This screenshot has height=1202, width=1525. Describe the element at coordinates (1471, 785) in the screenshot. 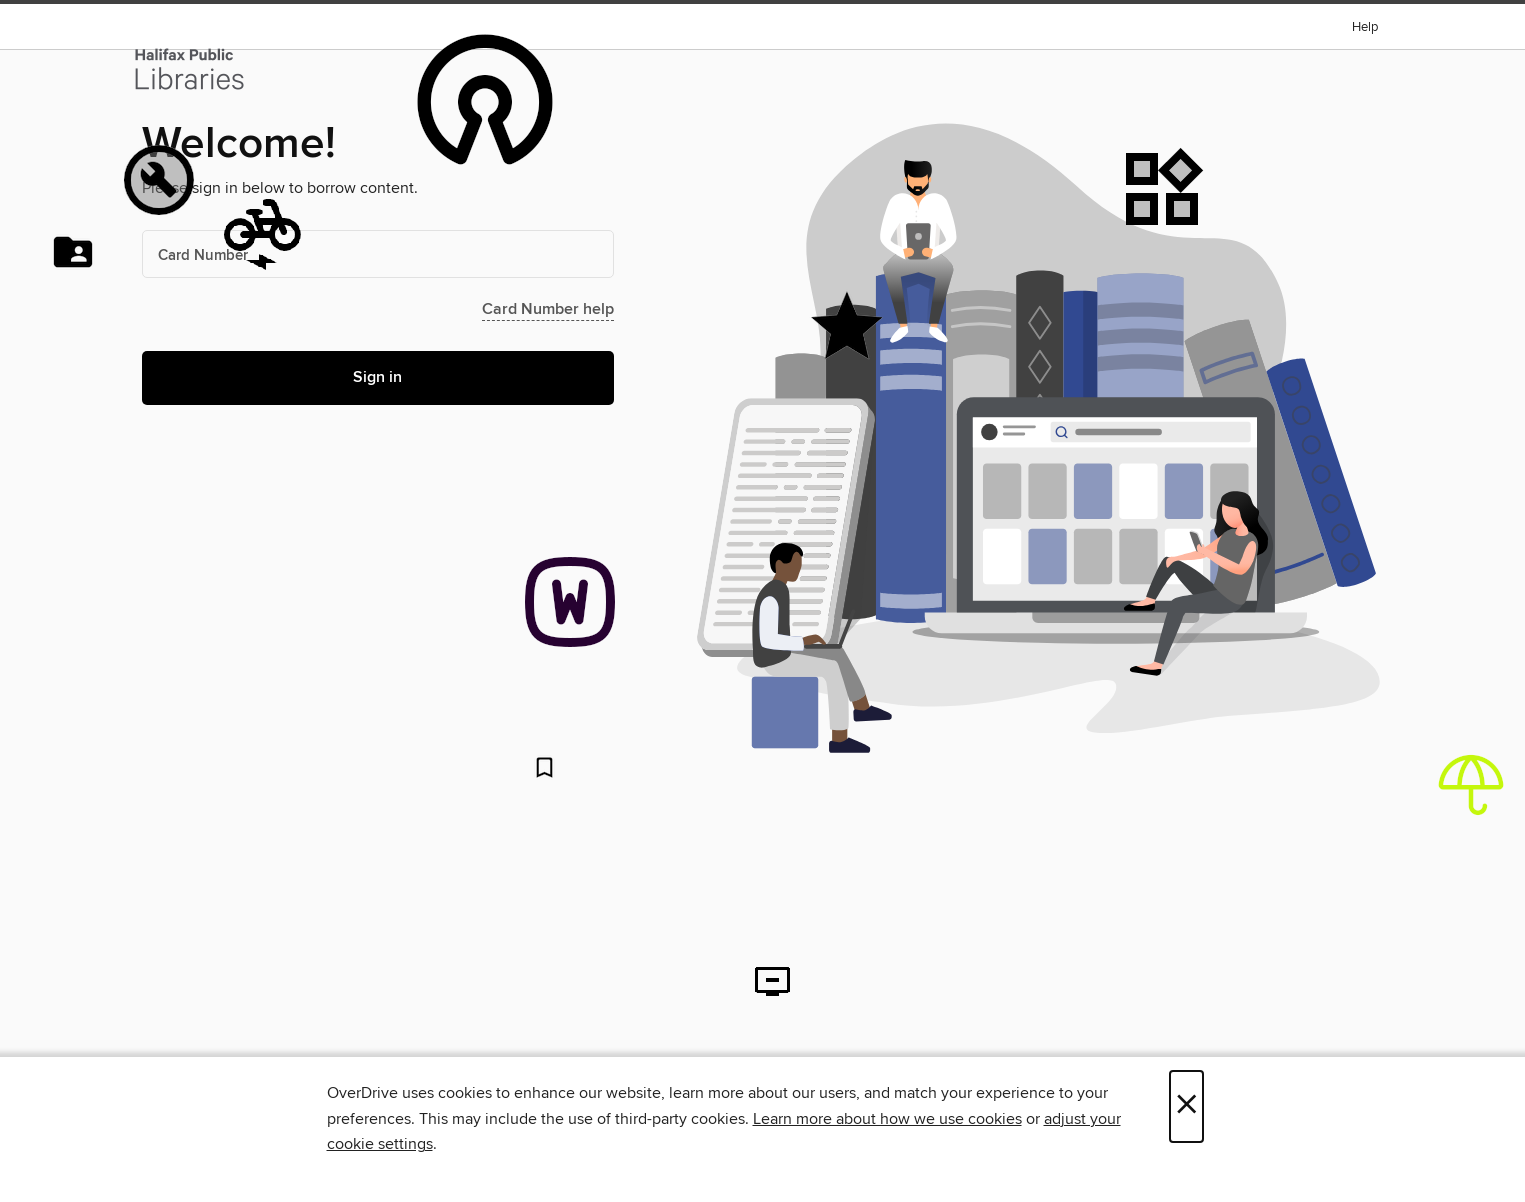

I see `view weather protection or rain forecast` at that location.